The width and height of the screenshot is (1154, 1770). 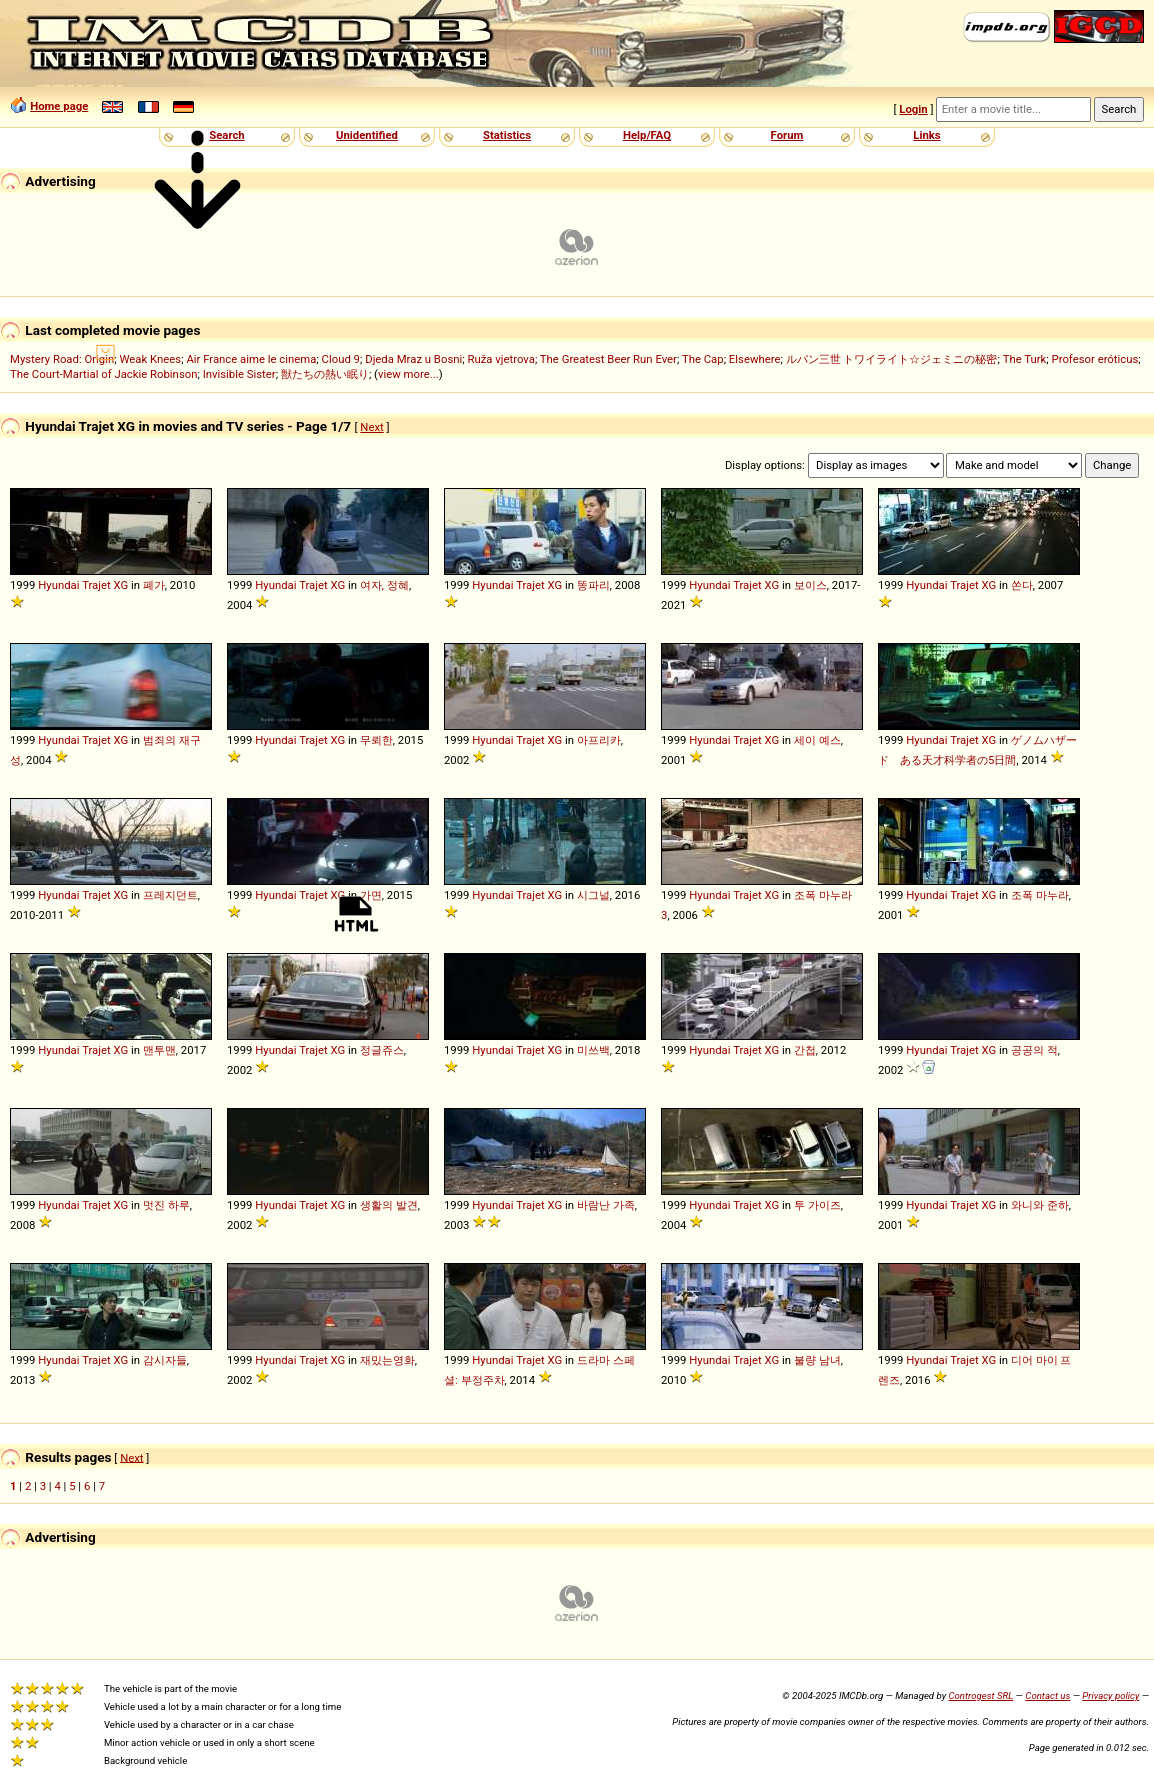 What do you see at coordinates (197, 179) in the screenshot?
I see `download in progress` at bounding box center [197, 179].